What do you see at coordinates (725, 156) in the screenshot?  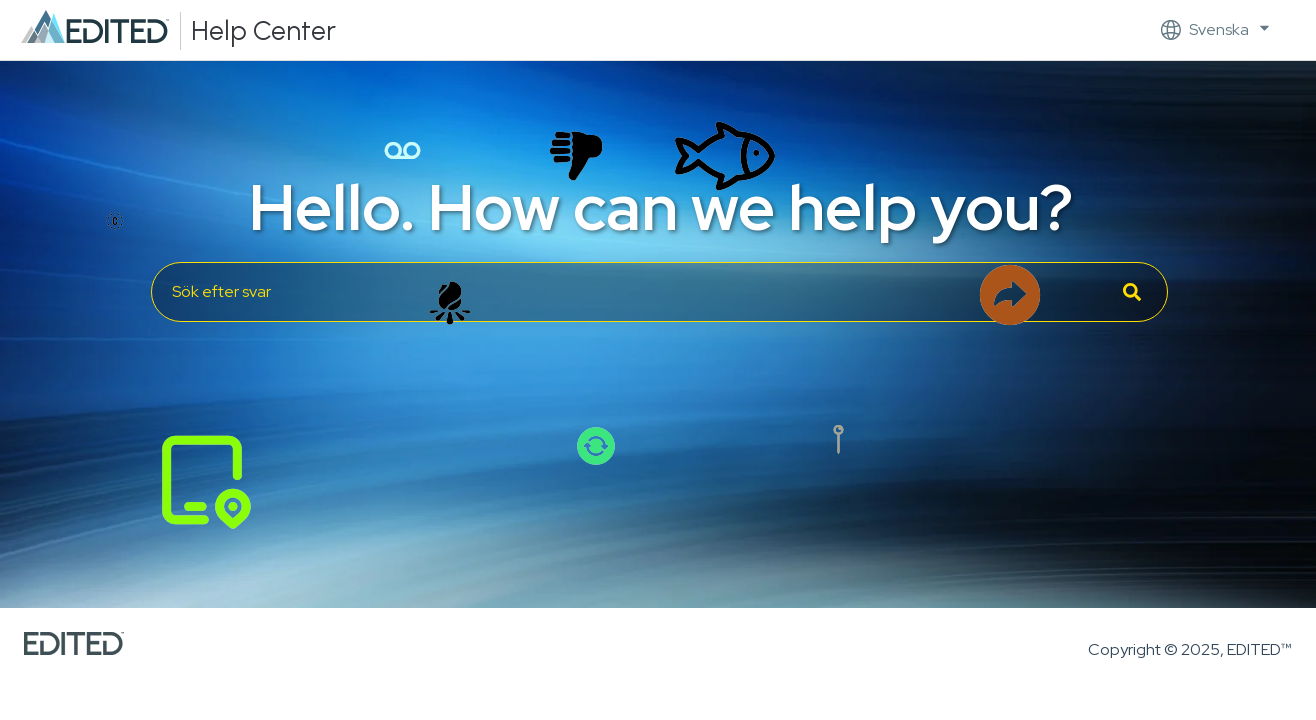 I see `indicates seafood or fish-related content` at bounding box center [725, 156].